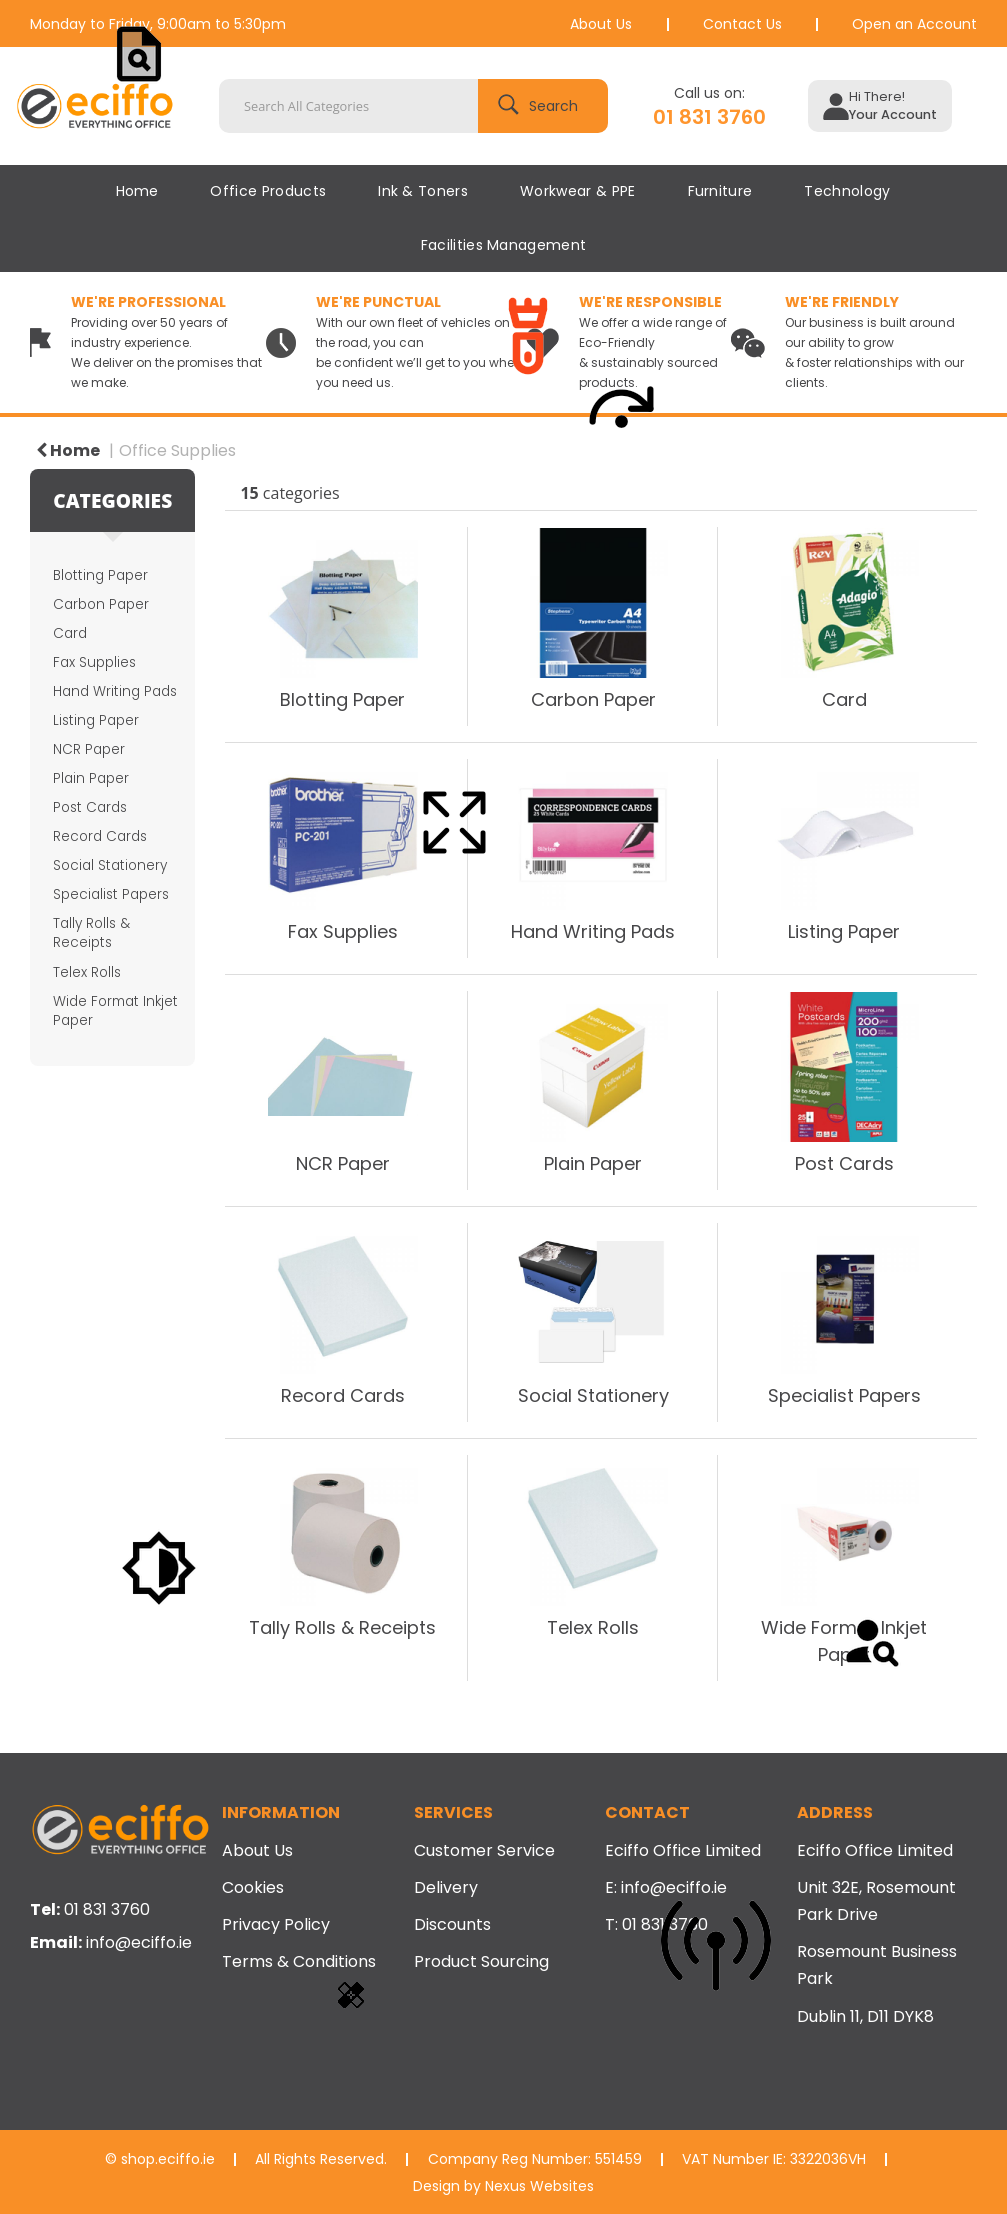  Describe the element at coordinates (716, 1945) in the screenshot. I see `start a live broadcast or stream` at that location.